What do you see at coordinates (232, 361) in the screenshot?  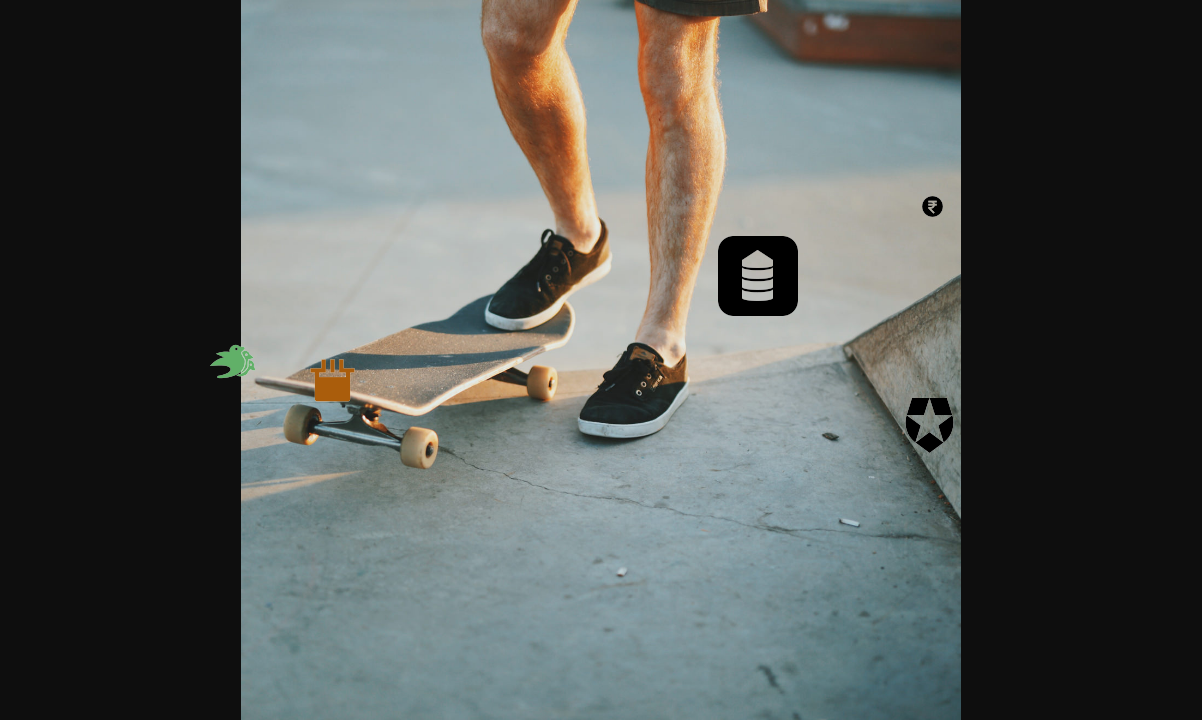 I see `bevy game engine logo` at bounding box center [232, 361].